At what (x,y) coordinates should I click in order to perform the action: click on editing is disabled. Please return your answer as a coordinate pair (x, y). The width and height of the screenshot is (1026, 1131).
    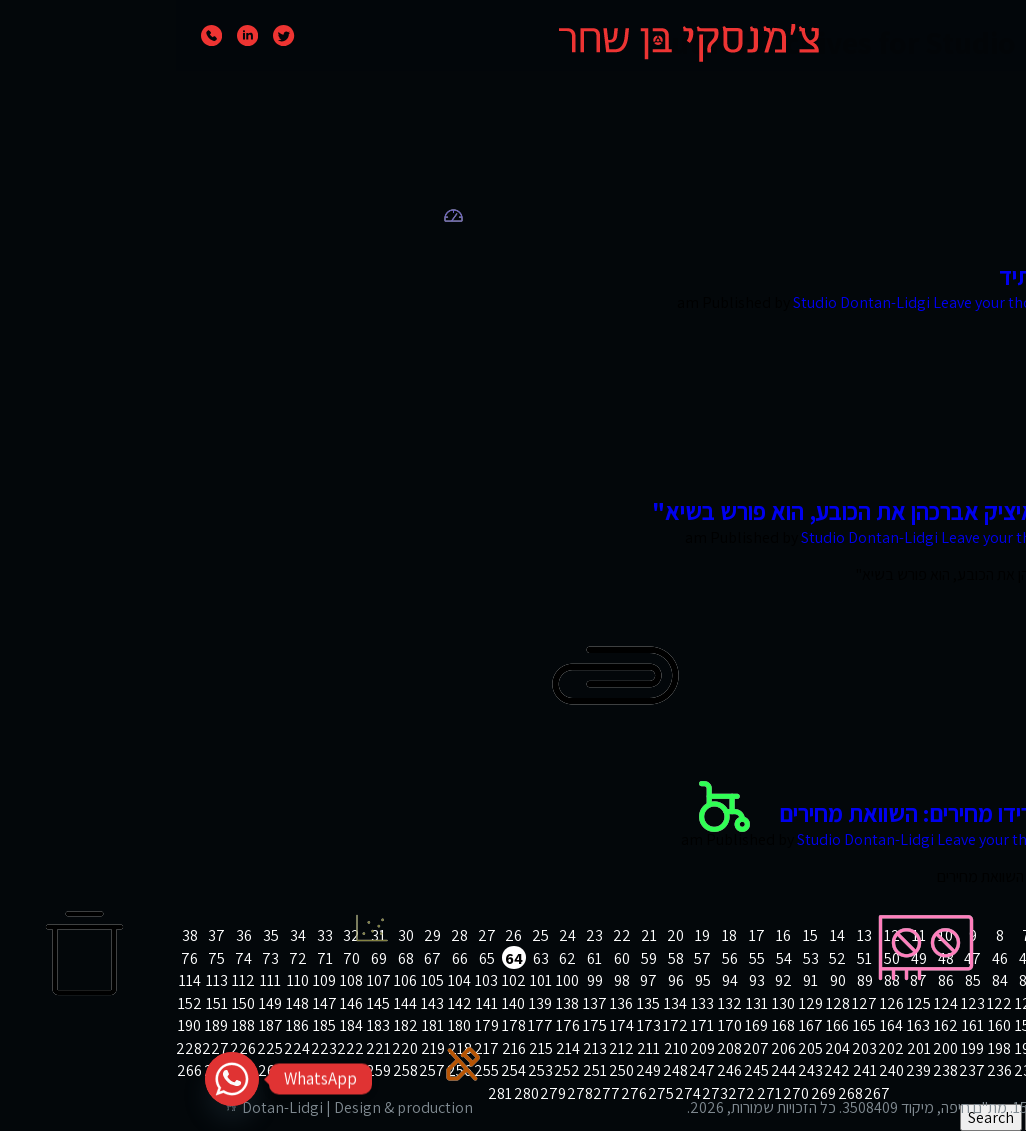
    Looking at the image, I should click on (462, 1064).